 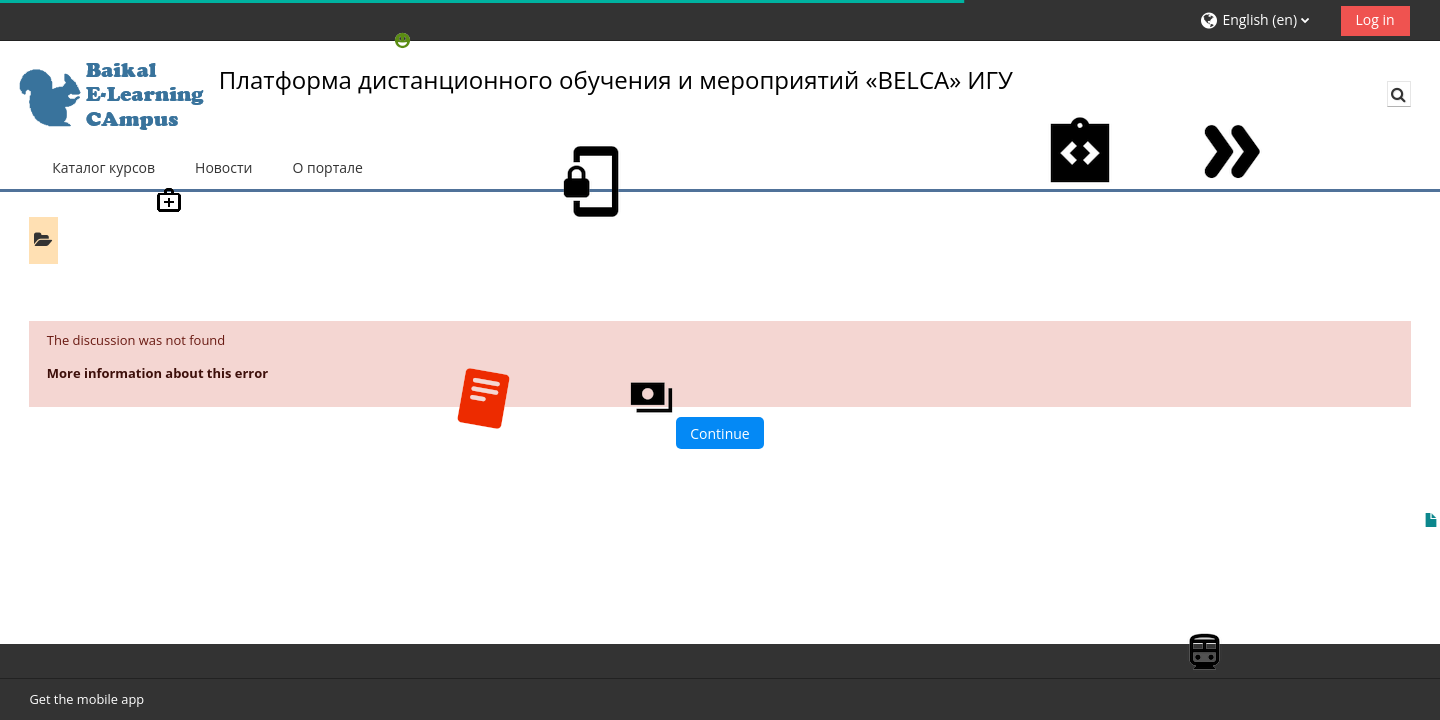 What do you see at coordinates (1431, 520) in the screenshot?
I see `view document details` at bounding box center [1431, 520].